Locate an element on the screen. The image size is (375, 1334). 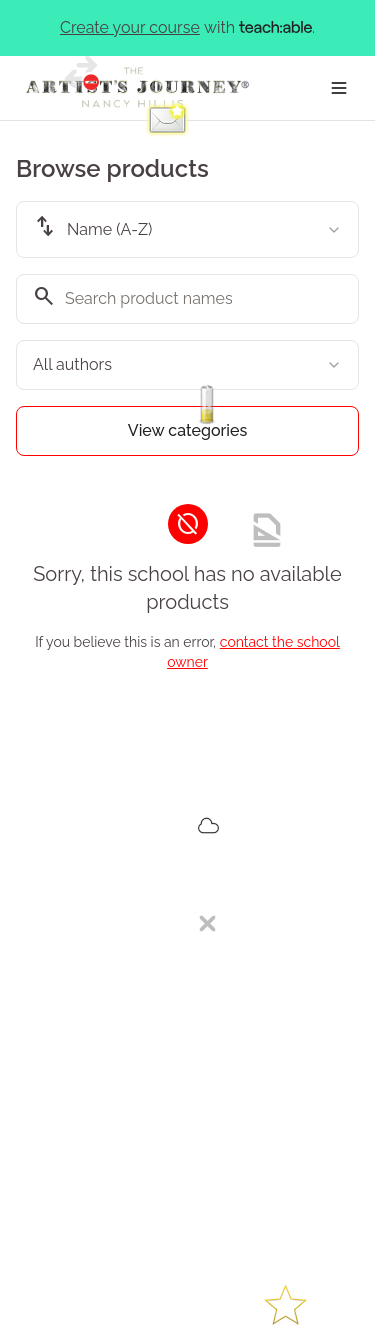
indicates low battery level is located at coordinates (207, 405).